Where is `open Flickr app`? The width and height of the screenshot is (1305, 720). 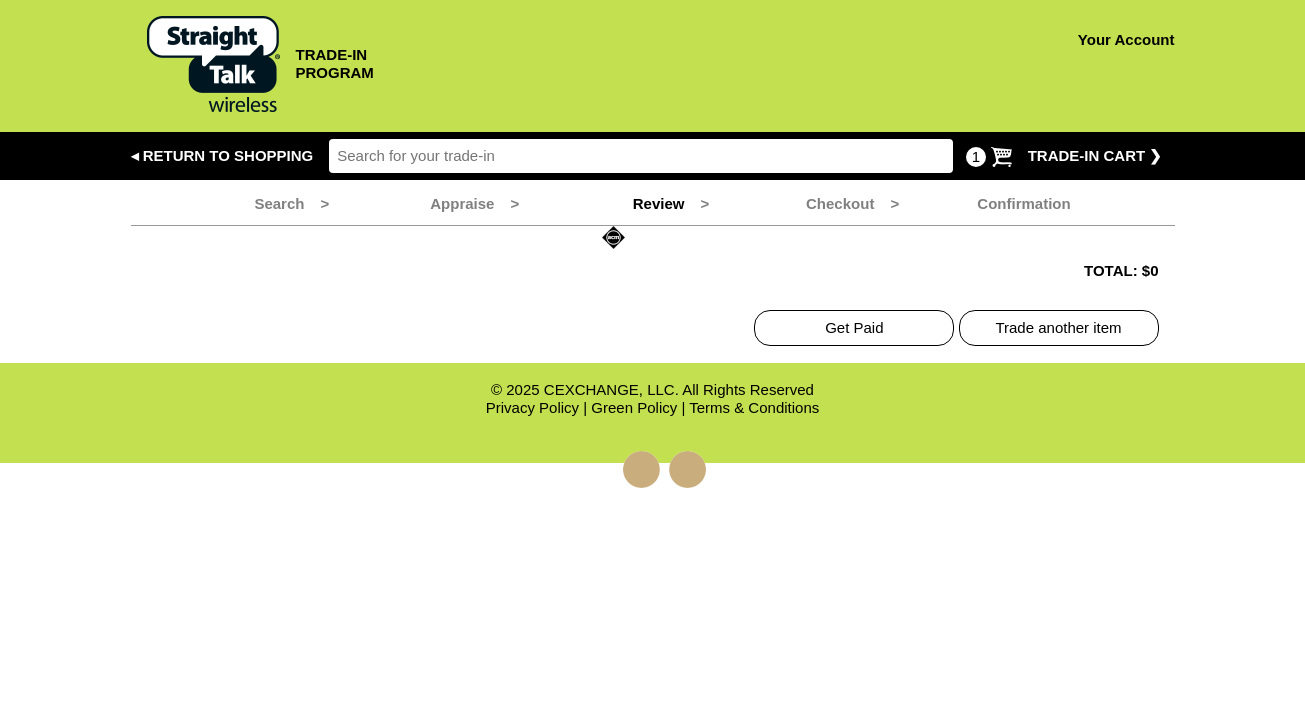
open Flickr app is located at coordinates (664, 469).